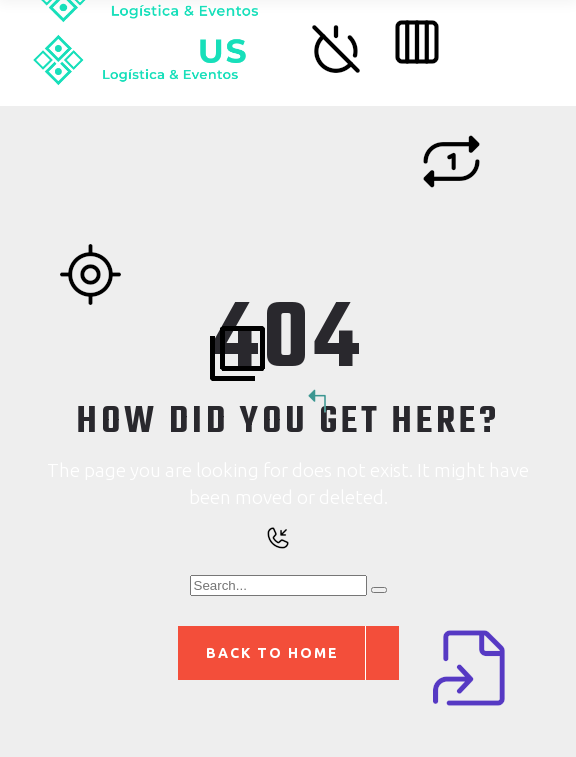 This screenshot has width=576, height=757. I want to click on power off or shutdown disabled, so click(336, 49).